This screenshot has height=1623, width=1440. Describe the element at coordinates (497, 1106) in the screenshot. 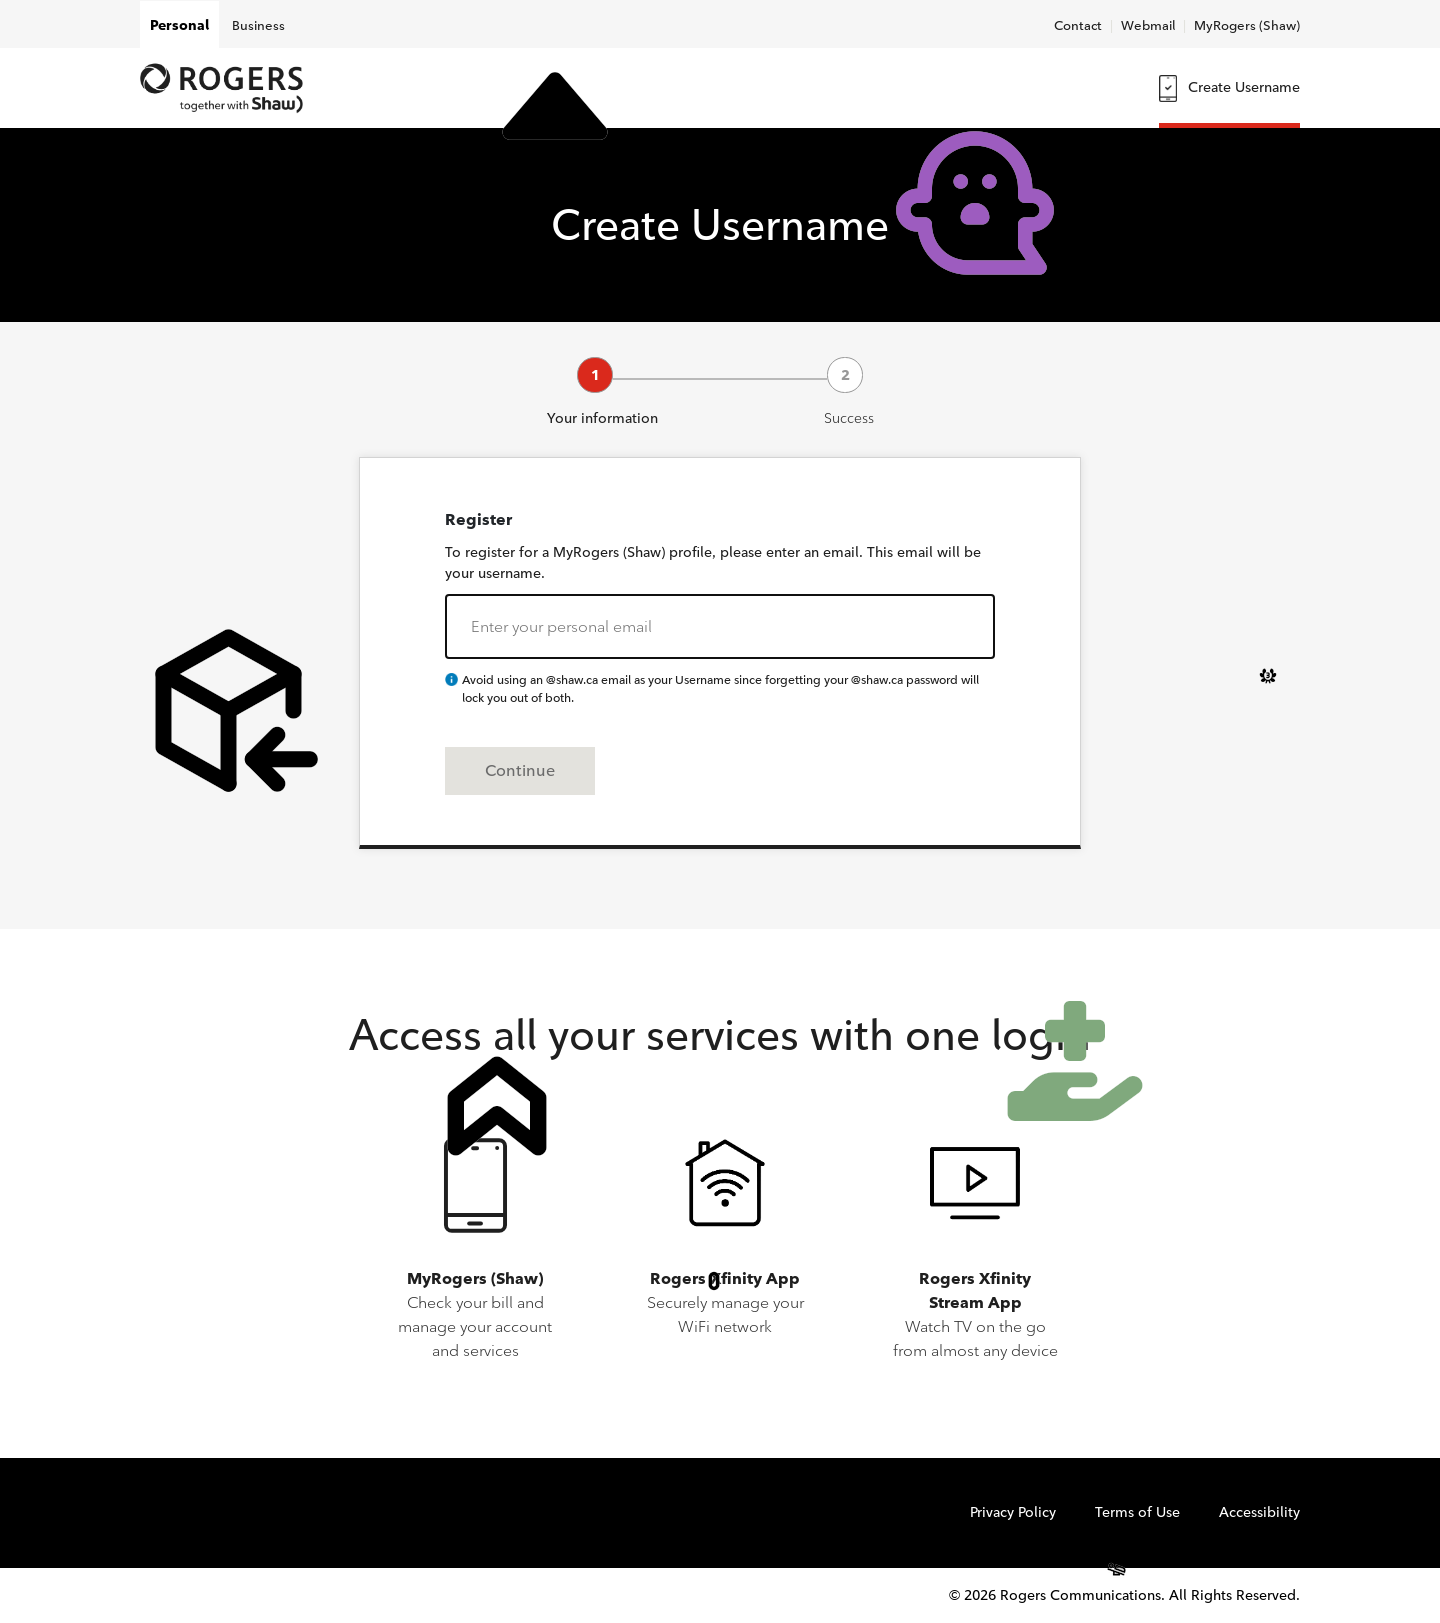

I see `move item up in a list` at that location.